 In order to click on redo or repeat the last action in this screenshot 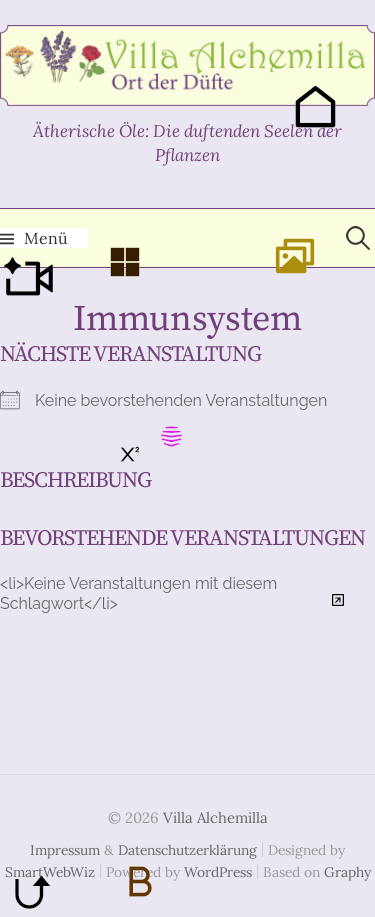, I will do `click(31, 893)`.